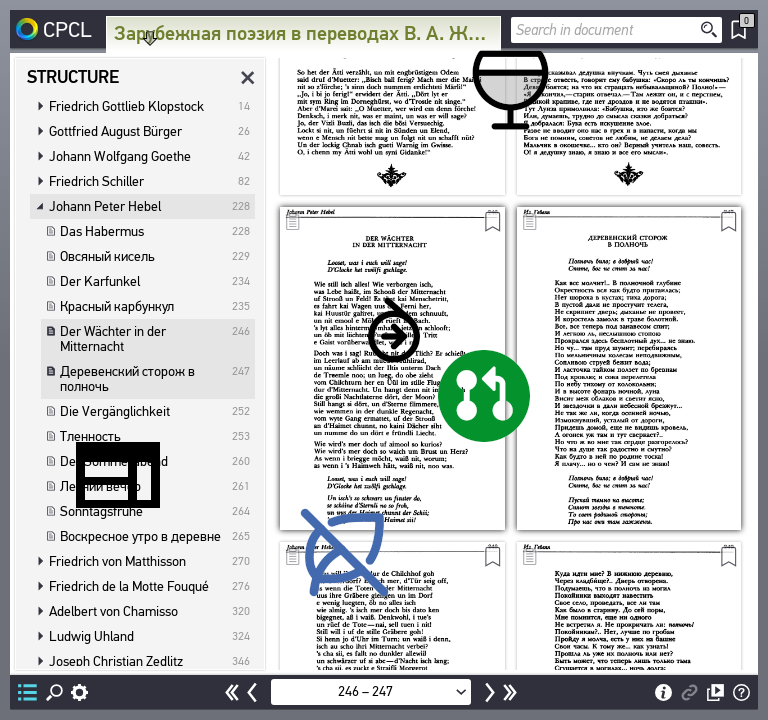 The height and width of the screenshot is (720, 768). Describe the element at coordinates (394, 330) in the screenshot. I see `navigate to Doctrine PHP library documentation` at that location.